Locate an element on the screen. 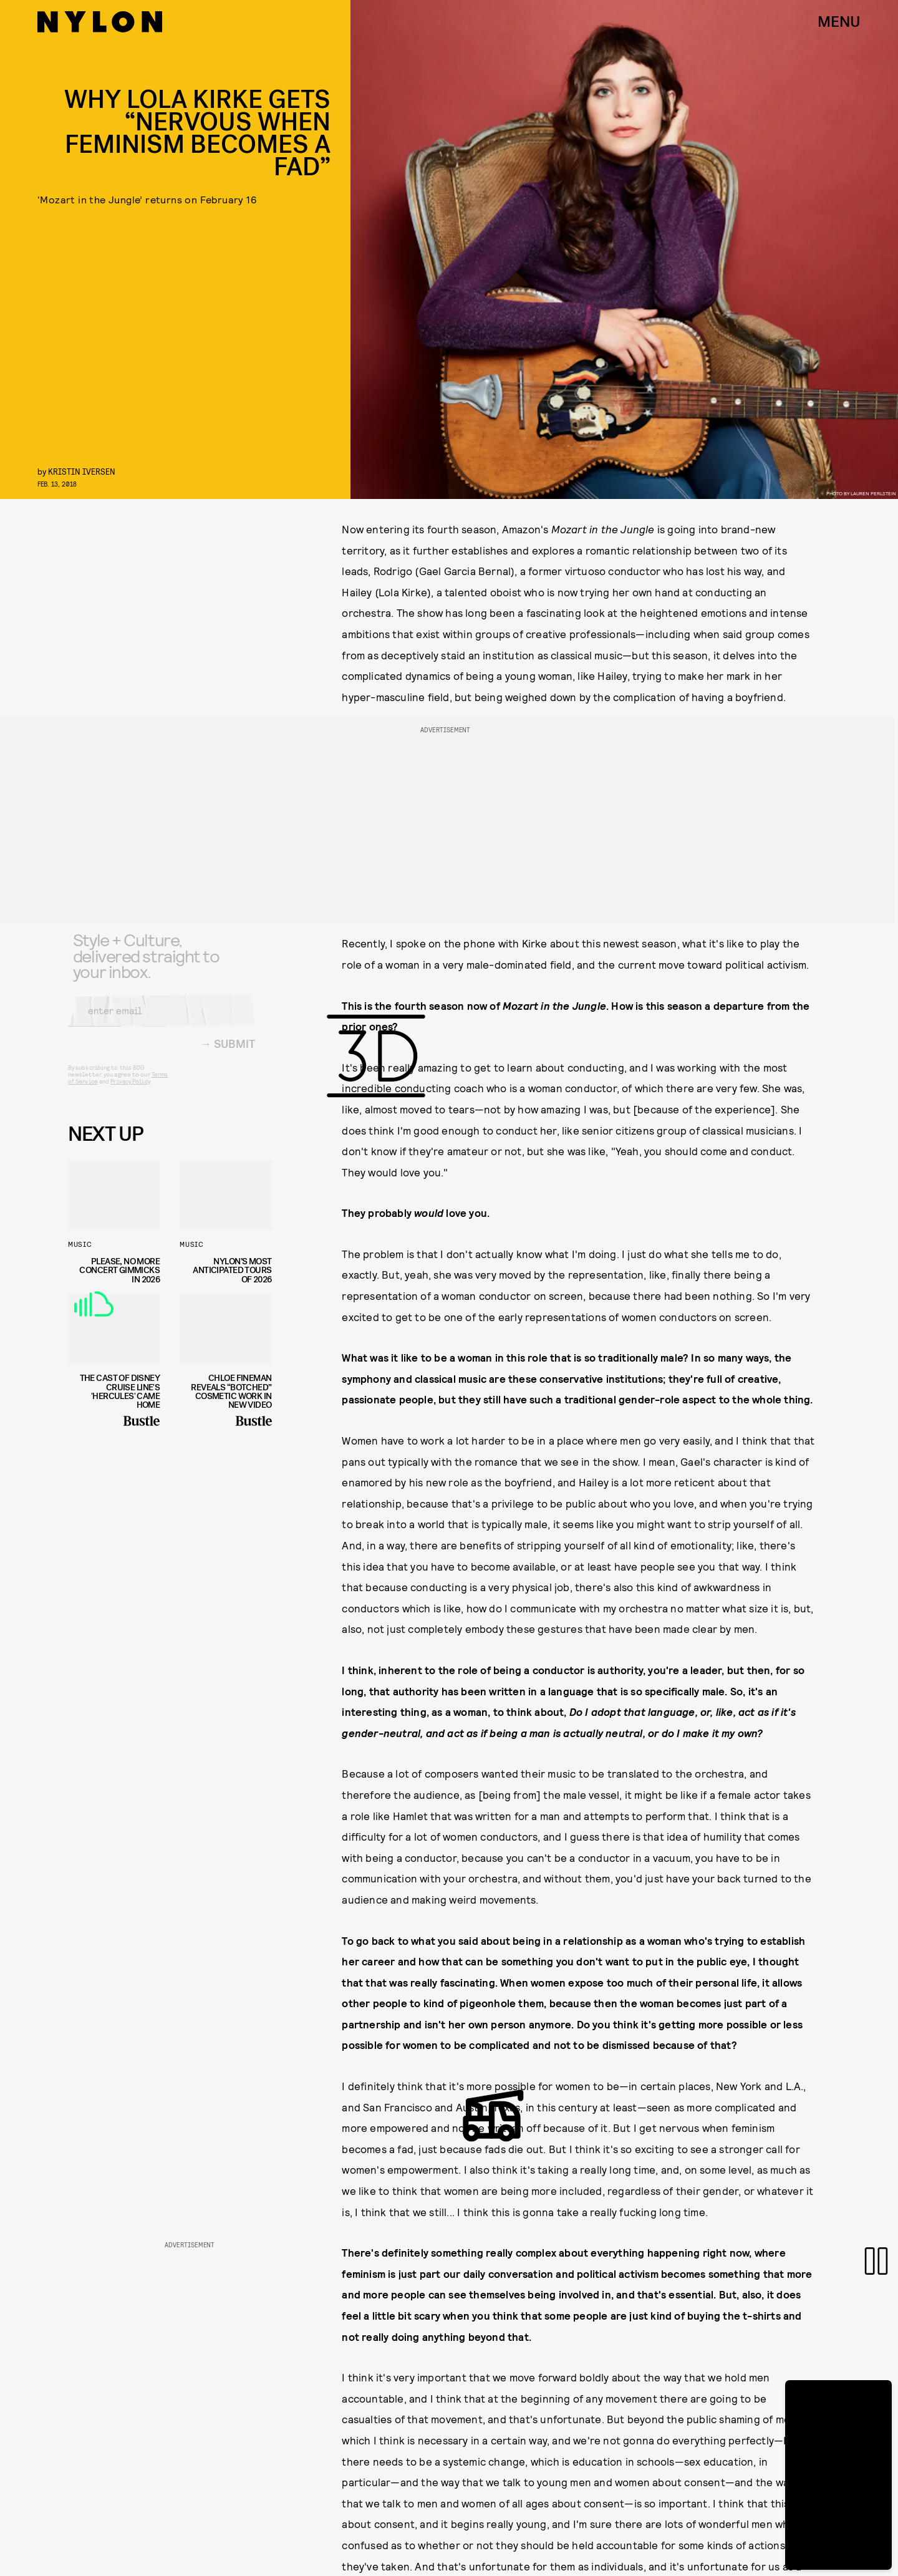 The height and width of the screenshot is (2576, 898). toggle 3D view mode is located at coordinates (376, 1056).